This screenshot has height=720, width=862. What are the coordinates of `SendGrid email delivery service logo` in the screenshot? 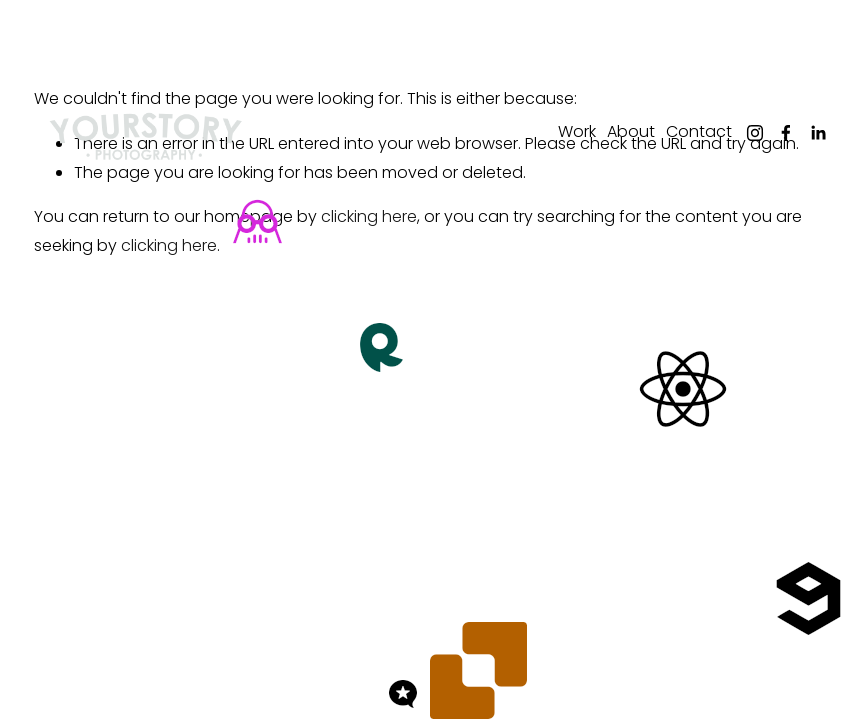 It's located at (478, 670).